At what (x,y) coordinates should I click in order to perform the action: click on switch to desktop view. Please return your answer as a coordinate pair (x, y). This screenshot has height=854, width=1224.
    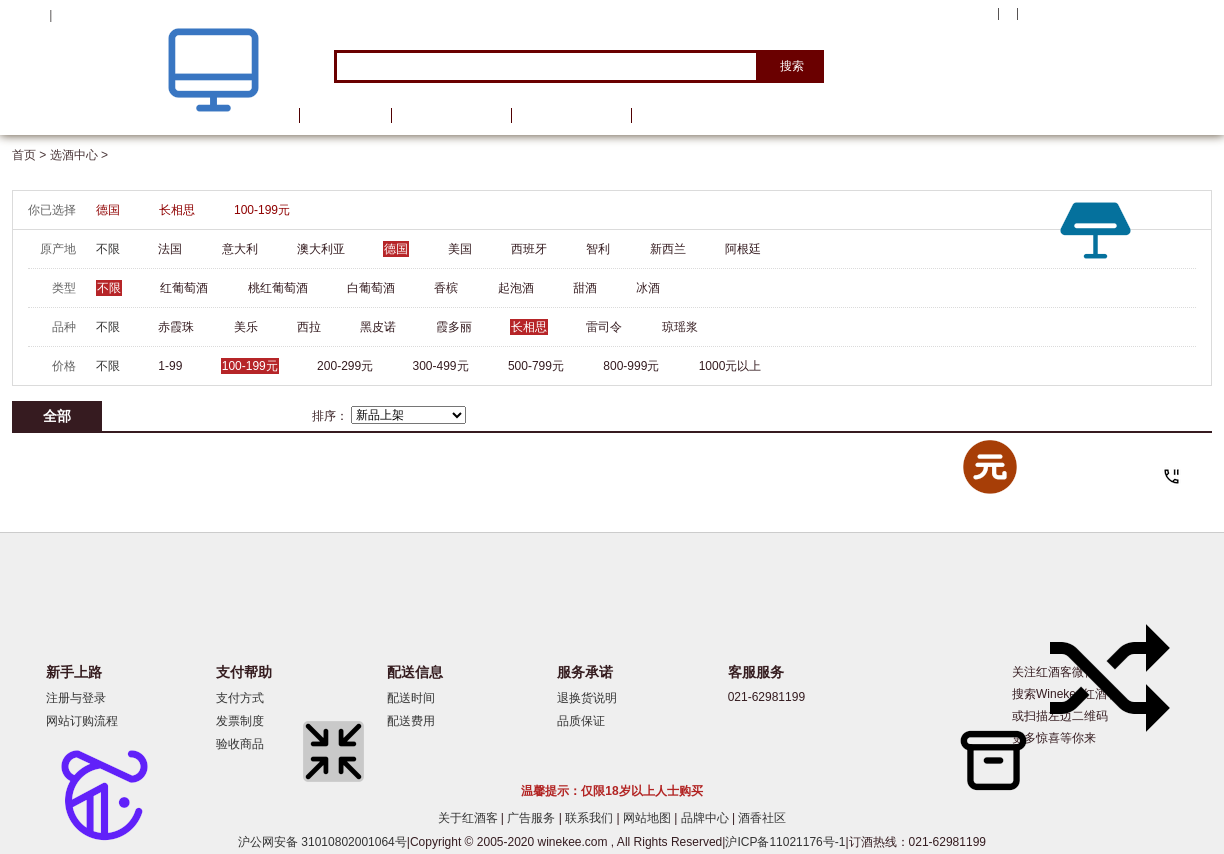
    Looking at the image, I should click on (213, 66).